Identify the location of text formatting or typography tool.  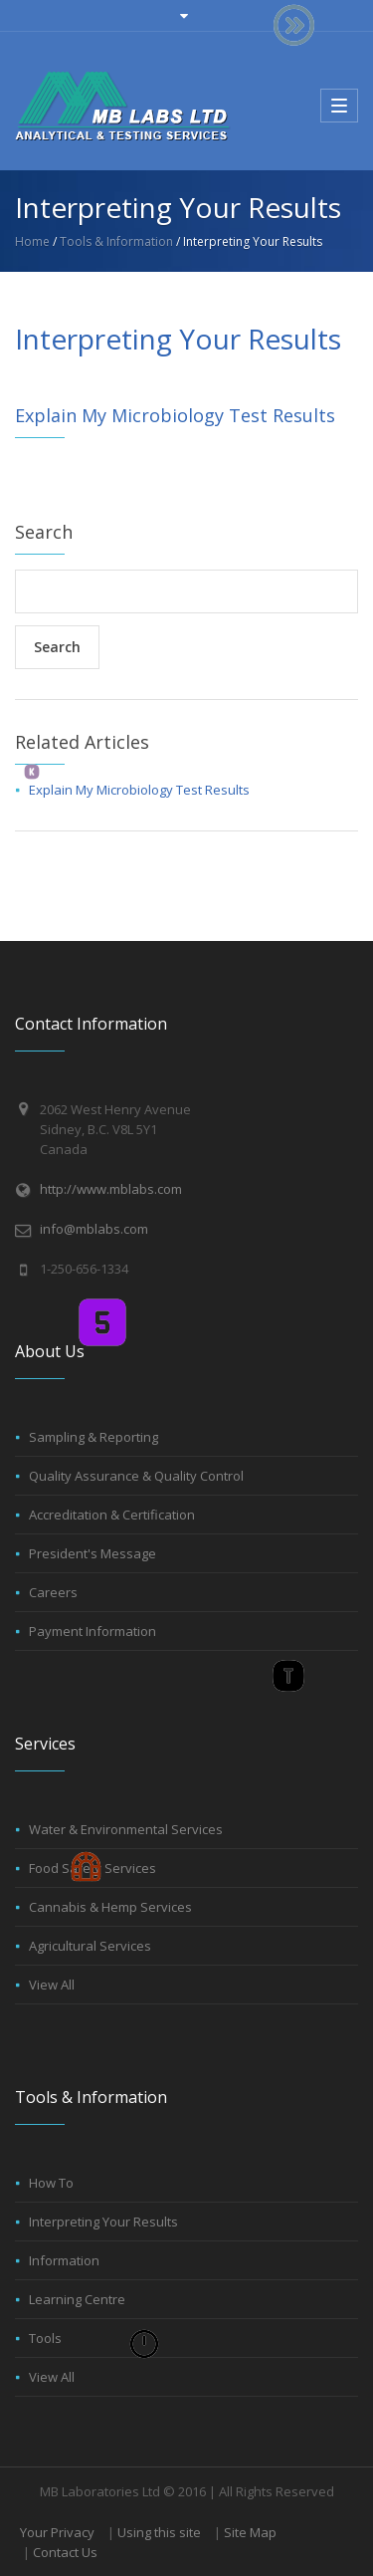
(288, 1676).